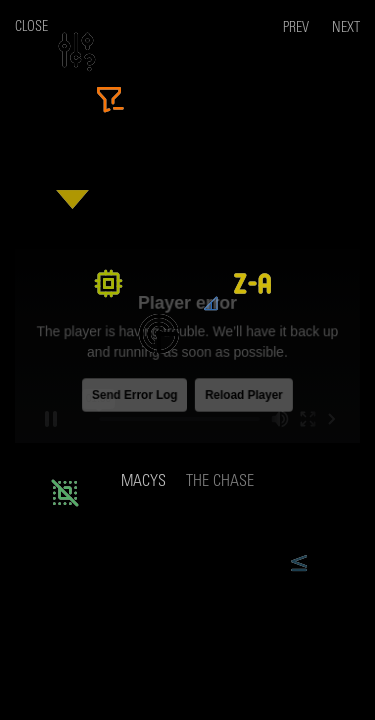 The height and width of the screenshot is (720, 375). I want to click on remove a filter from current view, so click(109, 99).